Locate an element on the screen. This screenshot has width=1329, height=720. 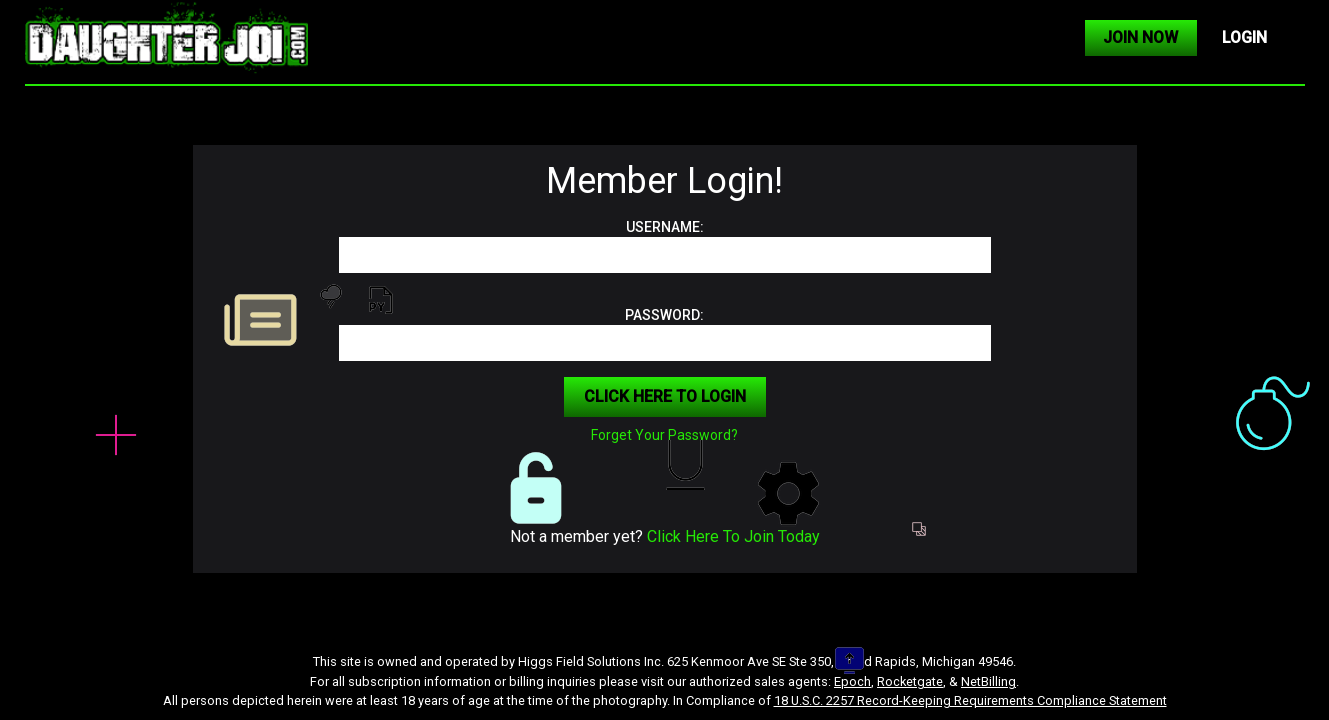
unlock a secured item or account is located at coordinates (536, 490).